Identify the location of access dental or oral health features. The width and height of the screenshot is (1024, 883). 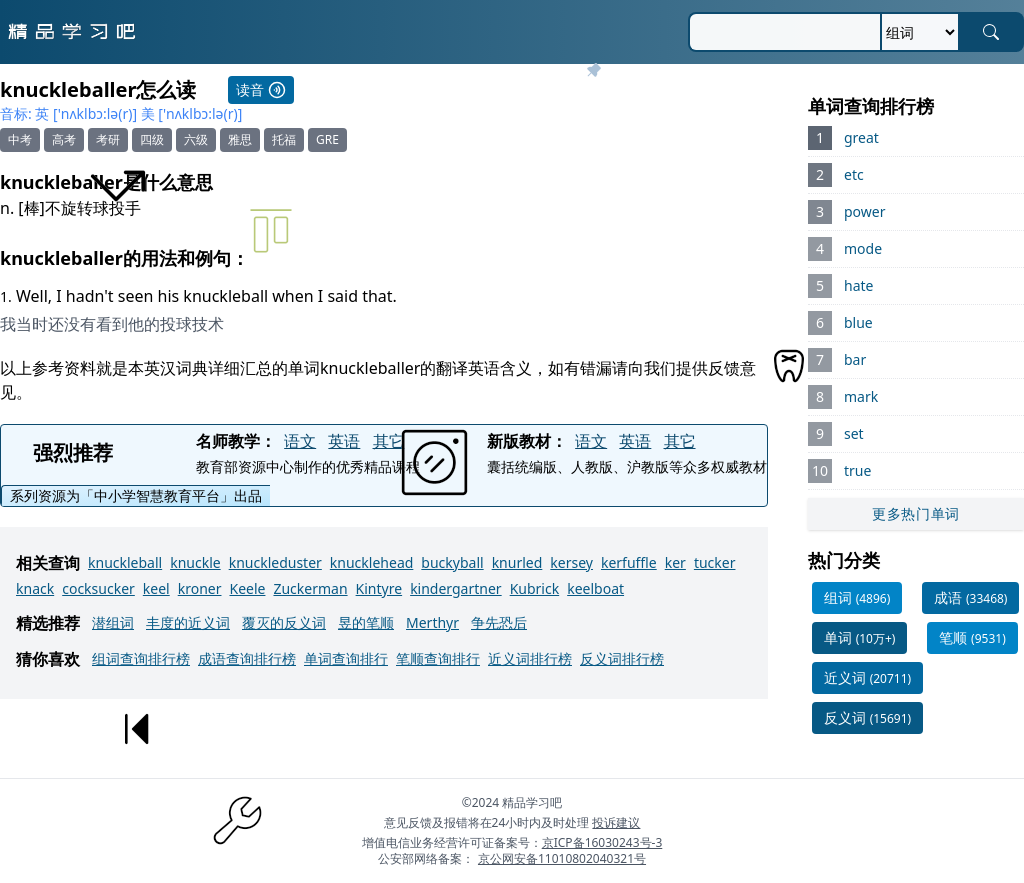
(789, 366).